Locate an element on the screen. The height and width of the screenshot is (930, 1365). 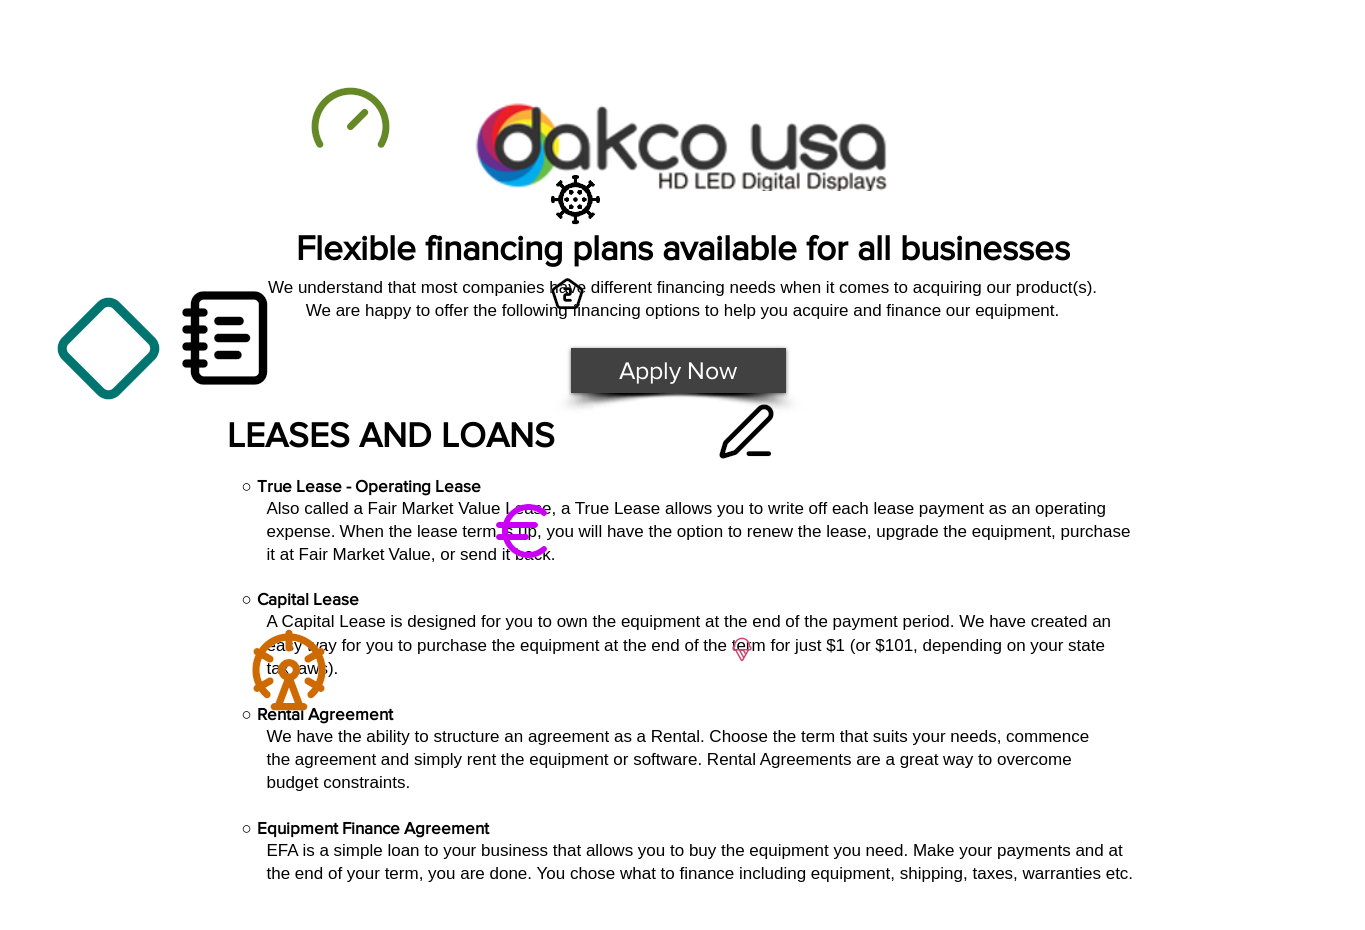
indicates step 2 in a multi-step process is located at coordinates (567, 294).